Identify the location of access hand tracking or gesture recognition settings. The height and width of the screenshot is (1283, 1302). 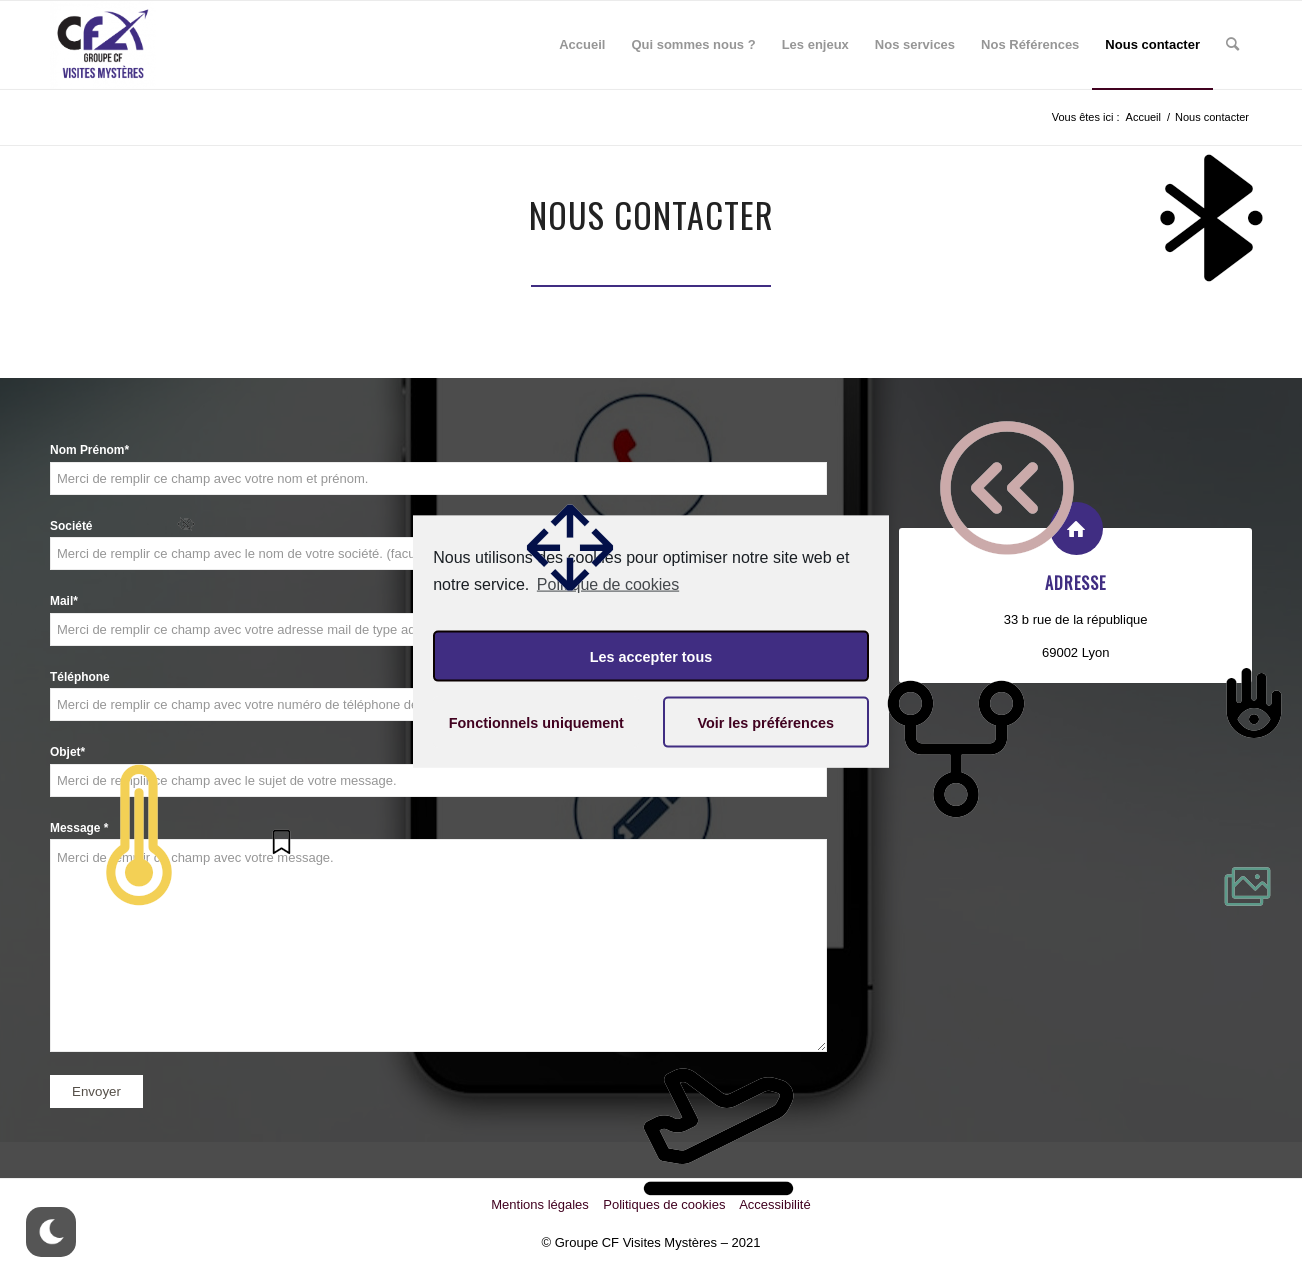
(1254, 703).